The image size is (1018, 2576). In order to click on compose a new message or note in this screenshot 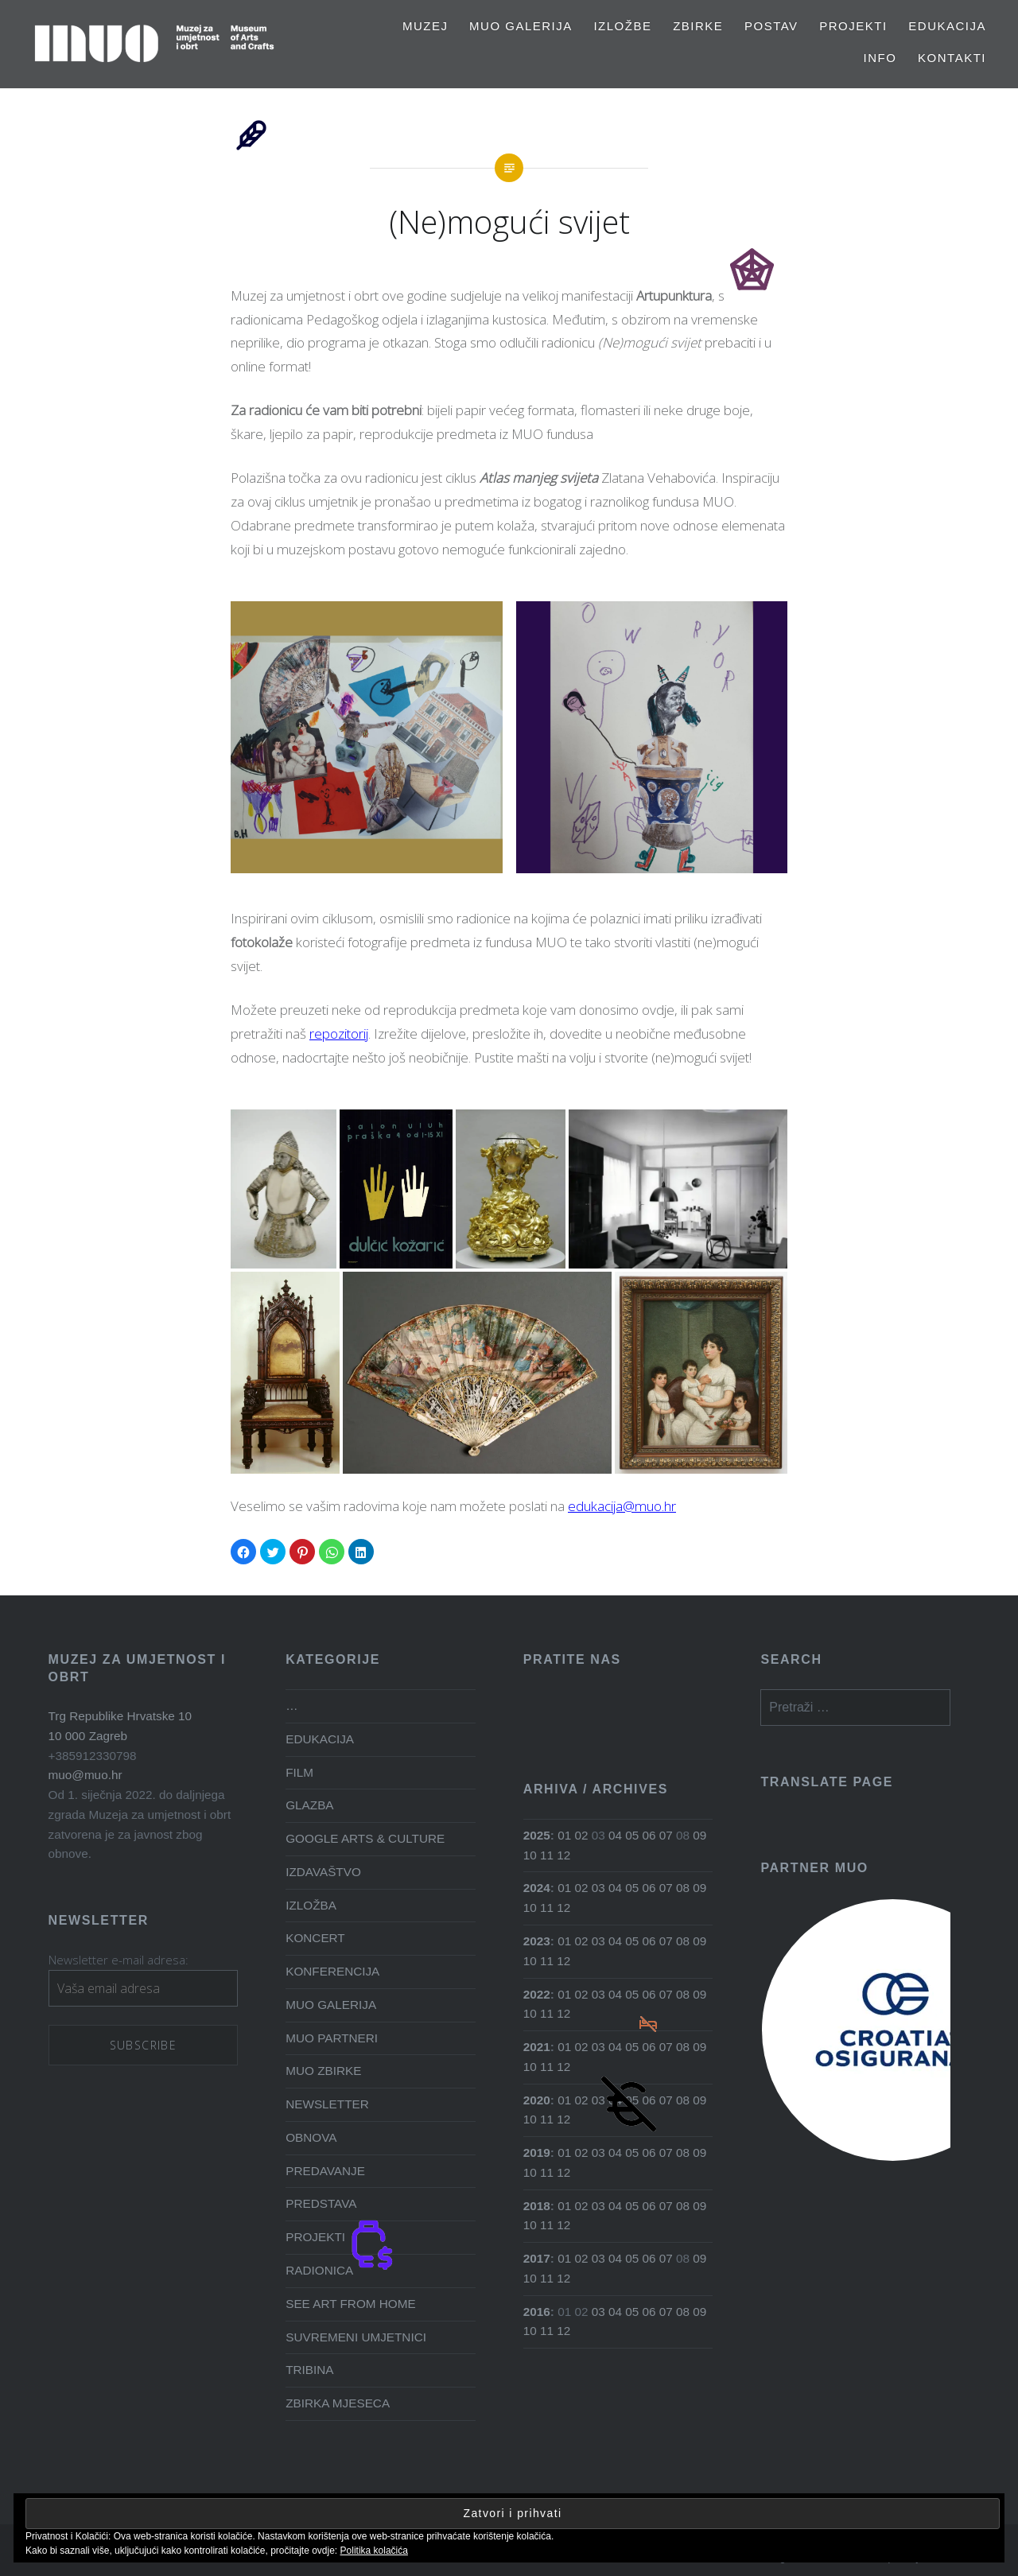, I will do `click(251, 135)`.